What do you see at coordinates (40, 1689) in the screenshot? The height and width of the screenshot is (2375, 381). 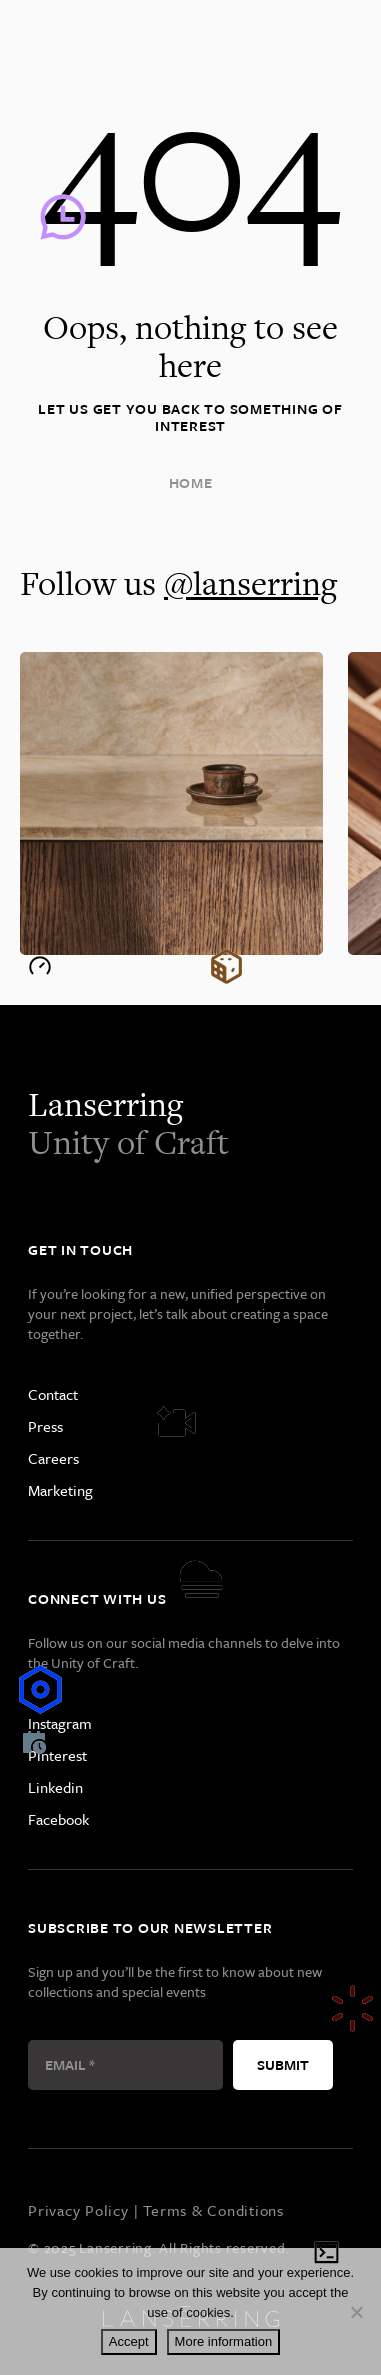 I see `access settings or preferences` at bounding box center [40, 1689].